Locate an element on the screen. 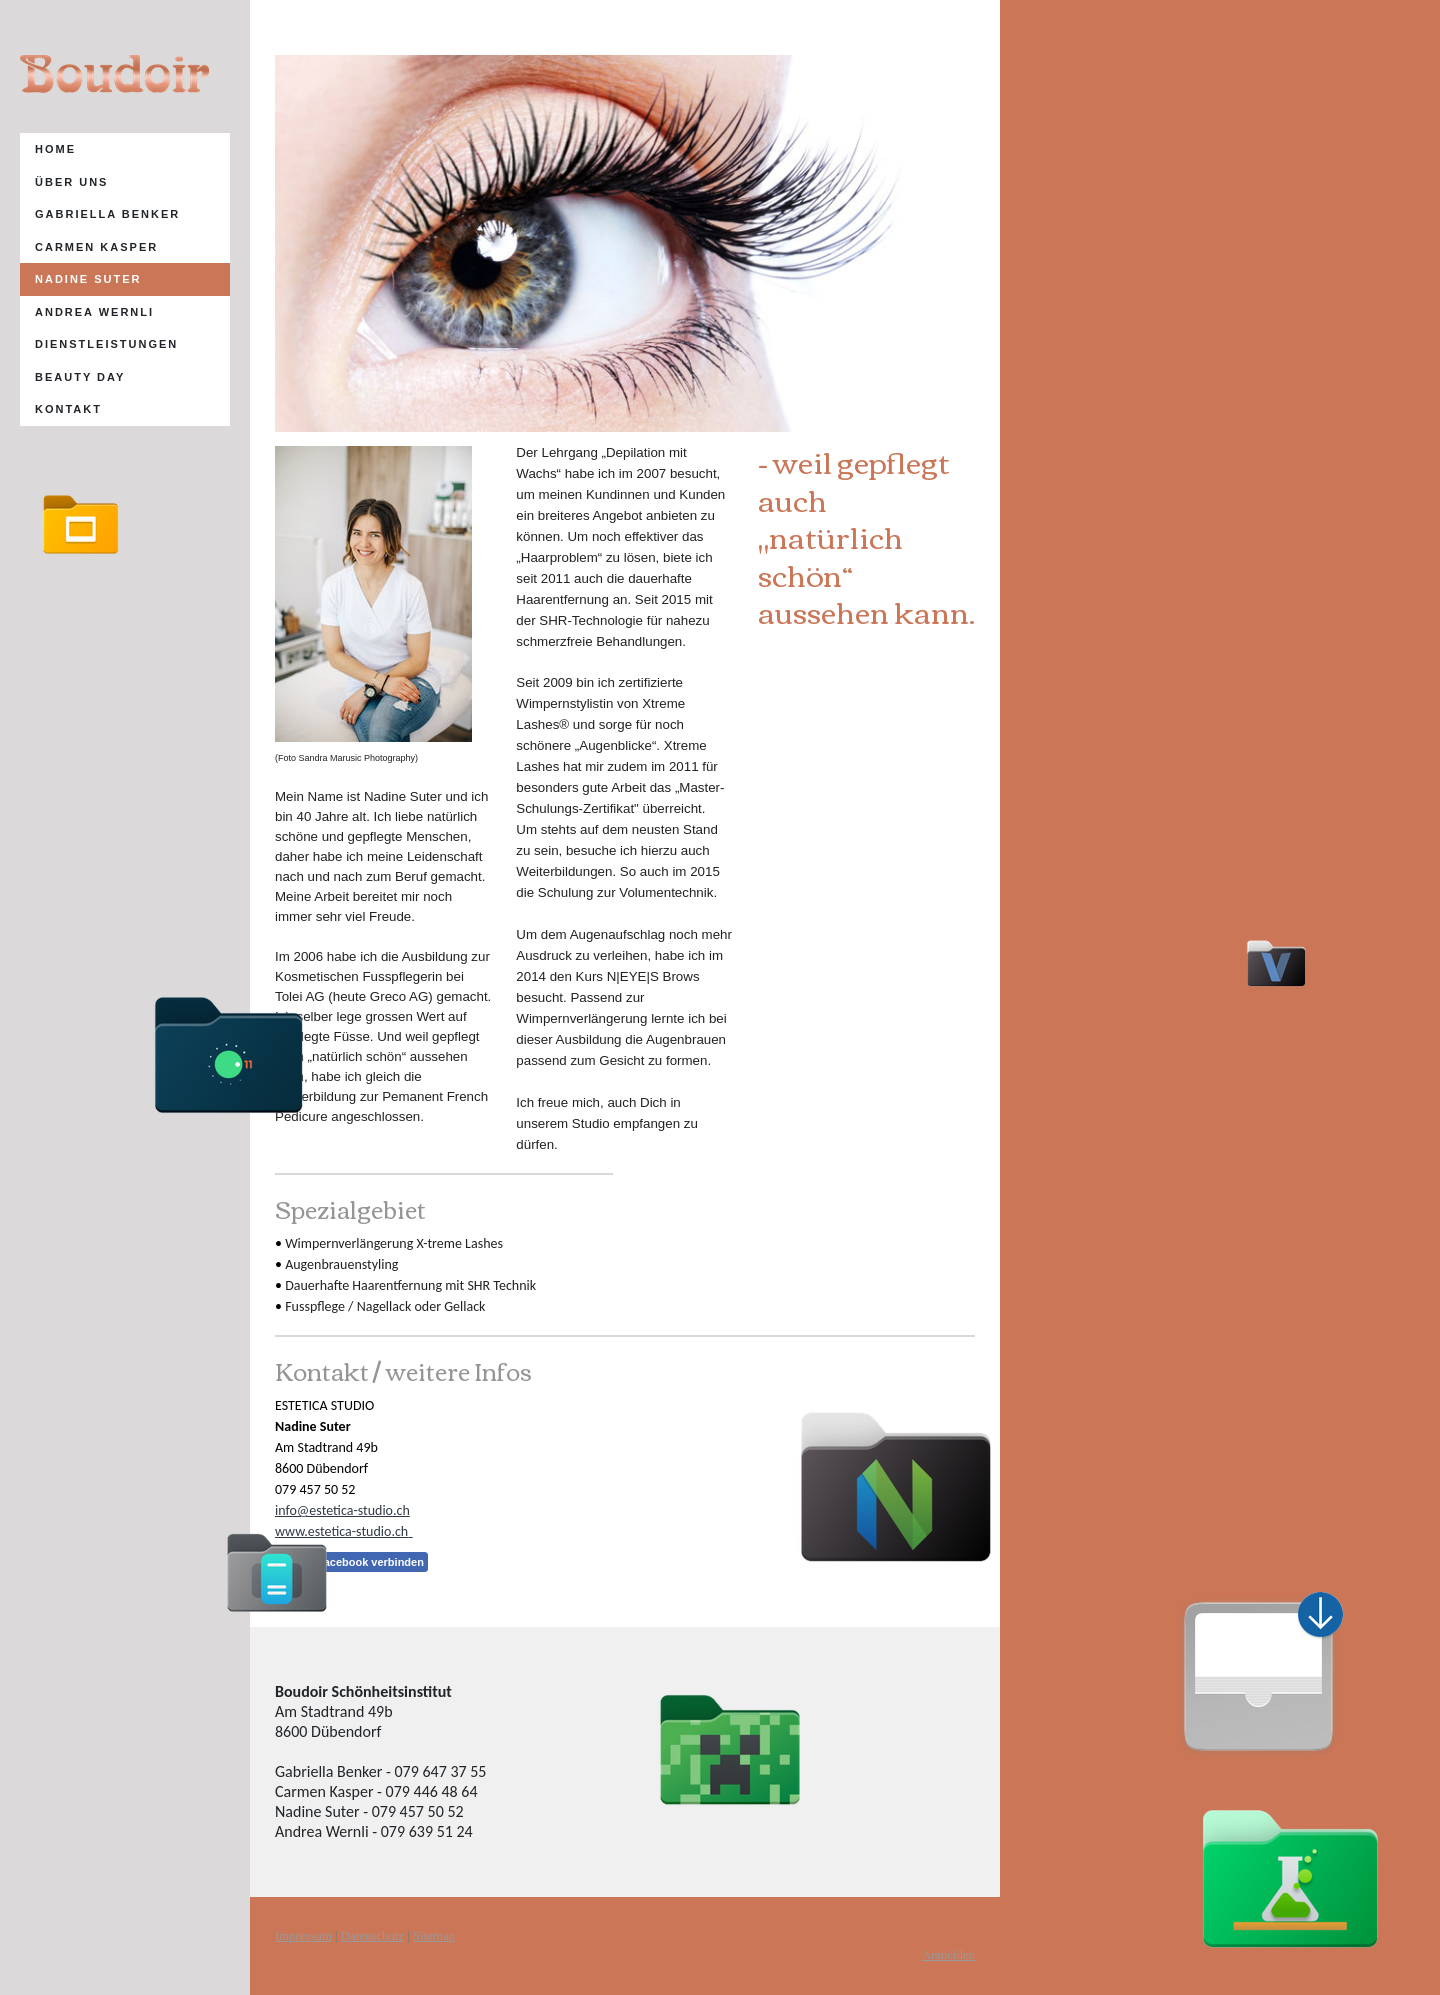  open chemistry course materials folder is located at coordinates (1289, 1883).